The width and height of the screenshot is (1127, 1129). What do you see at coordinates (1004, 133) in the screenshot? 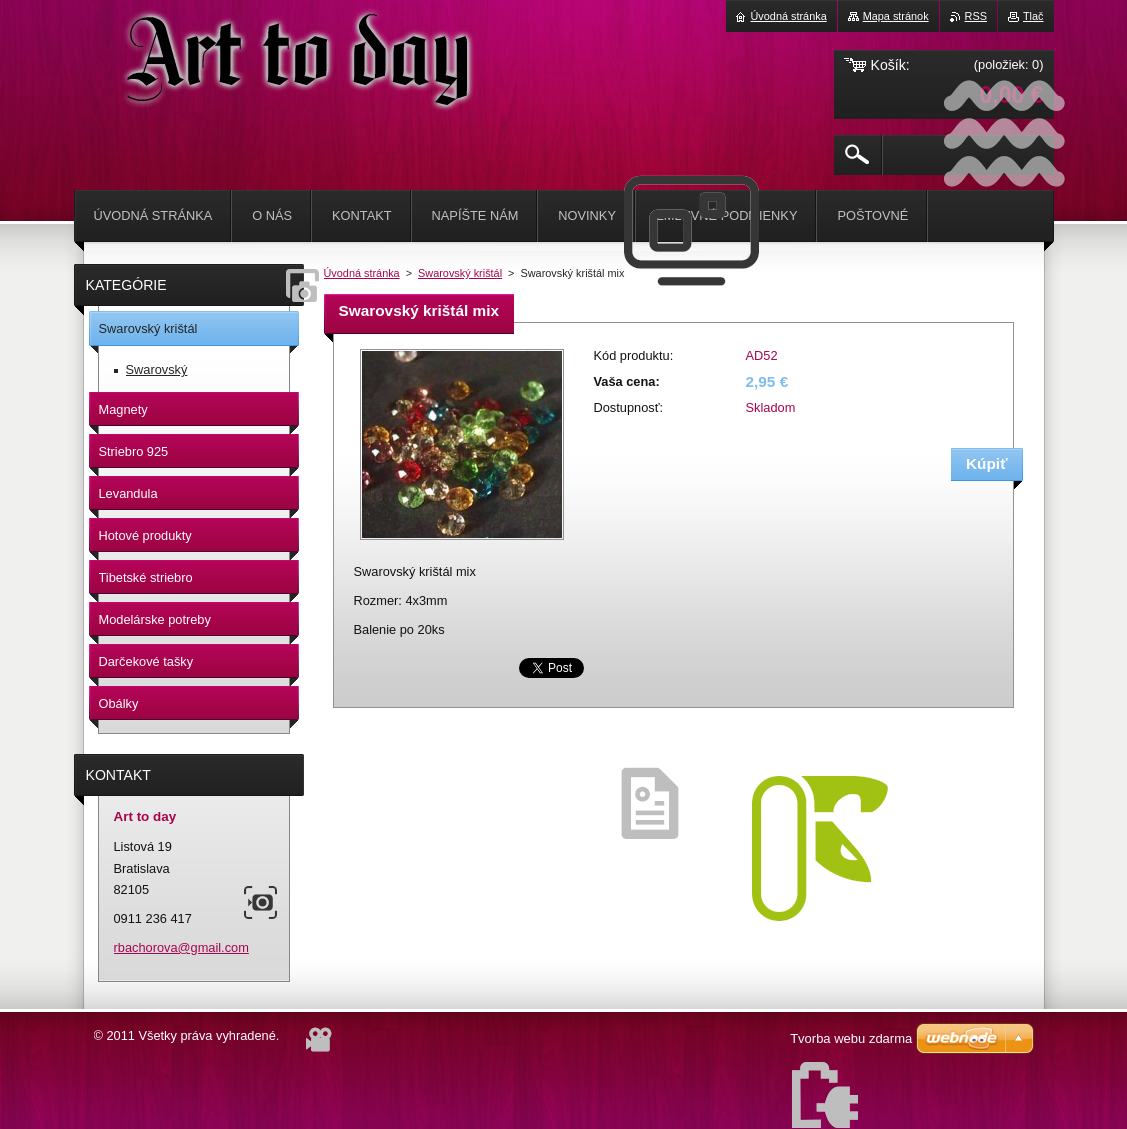
I see `indicates foggy weather conditions` at bounding box center [1004, 133].